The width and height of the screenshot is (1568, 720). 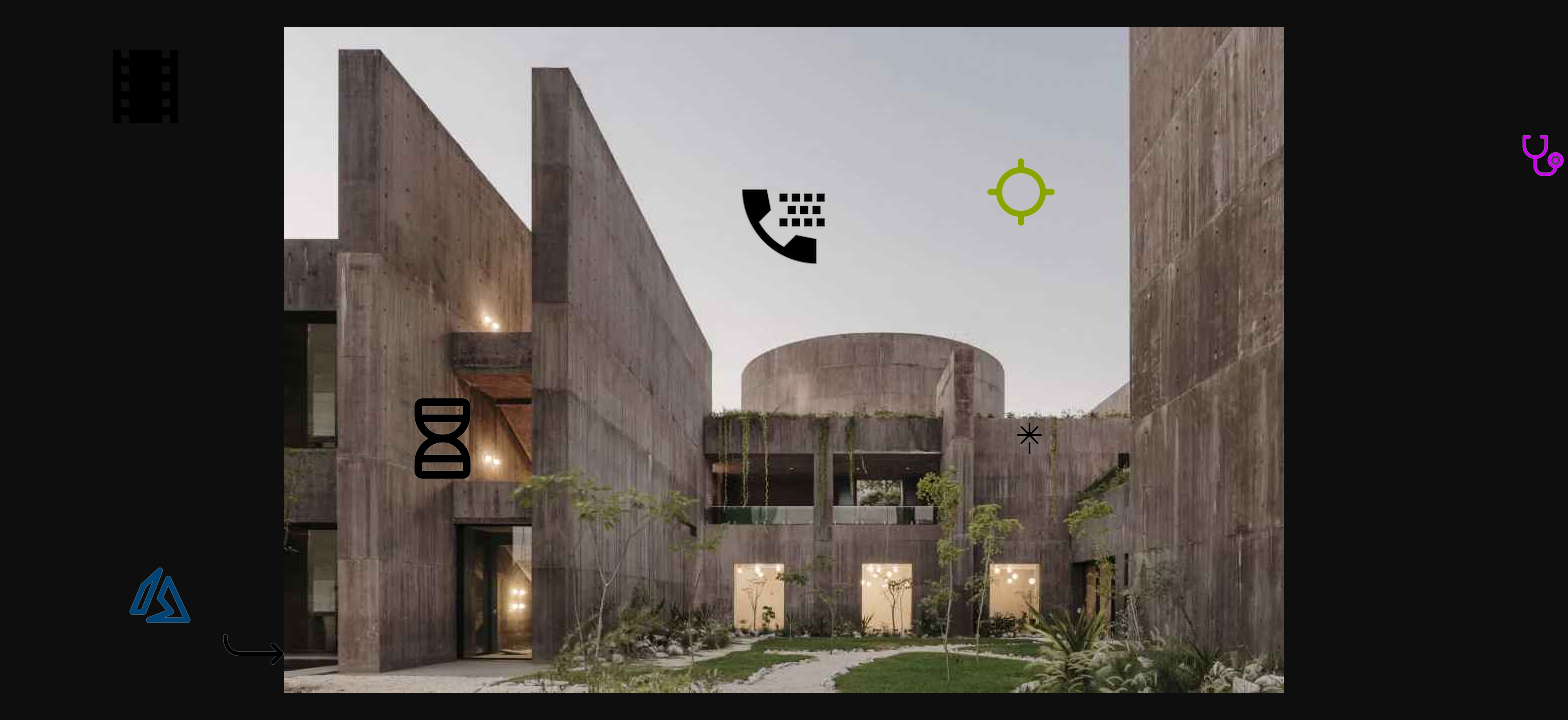 What do you see at coordinates (253, 649) in the screenshot?
I see `forward or redirect a message` at bounding box center [253, 649].